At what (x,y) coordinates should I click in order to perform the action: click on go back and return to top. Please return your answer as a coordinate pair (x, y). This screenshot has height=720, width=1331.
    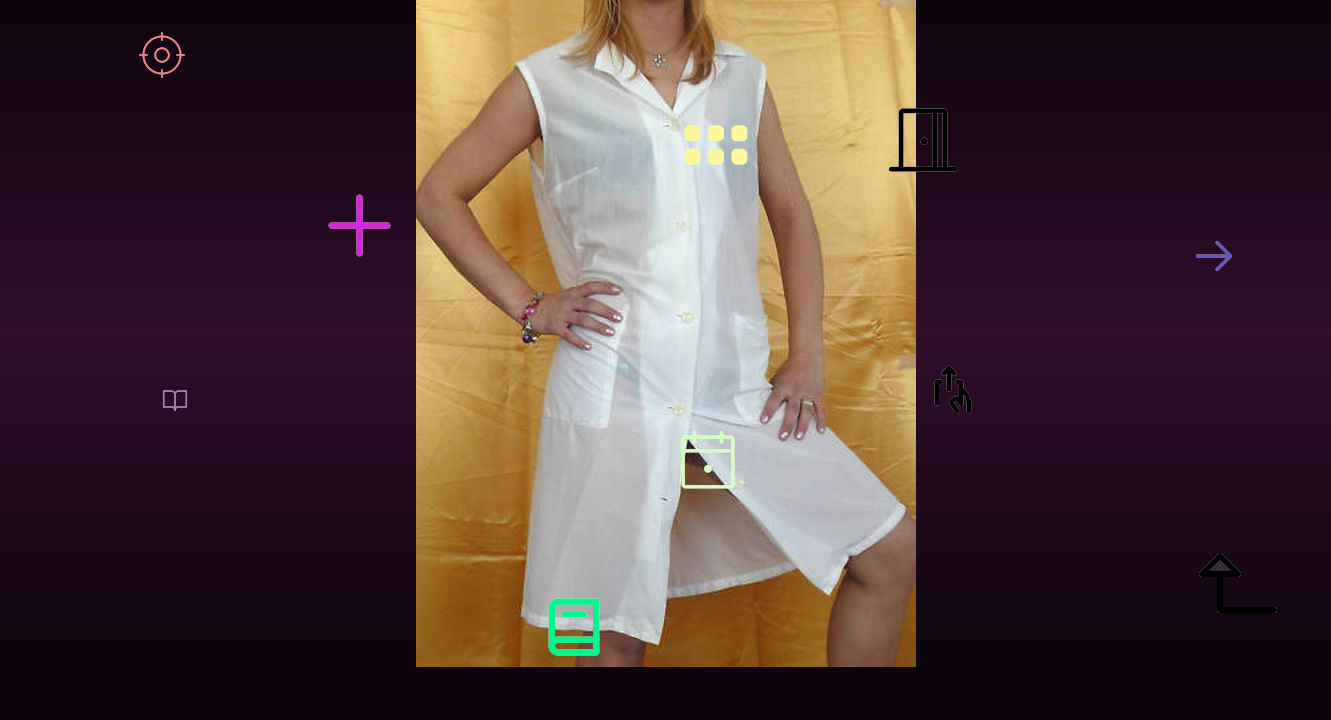
    Looking at the image, I should click on (1235, 586).